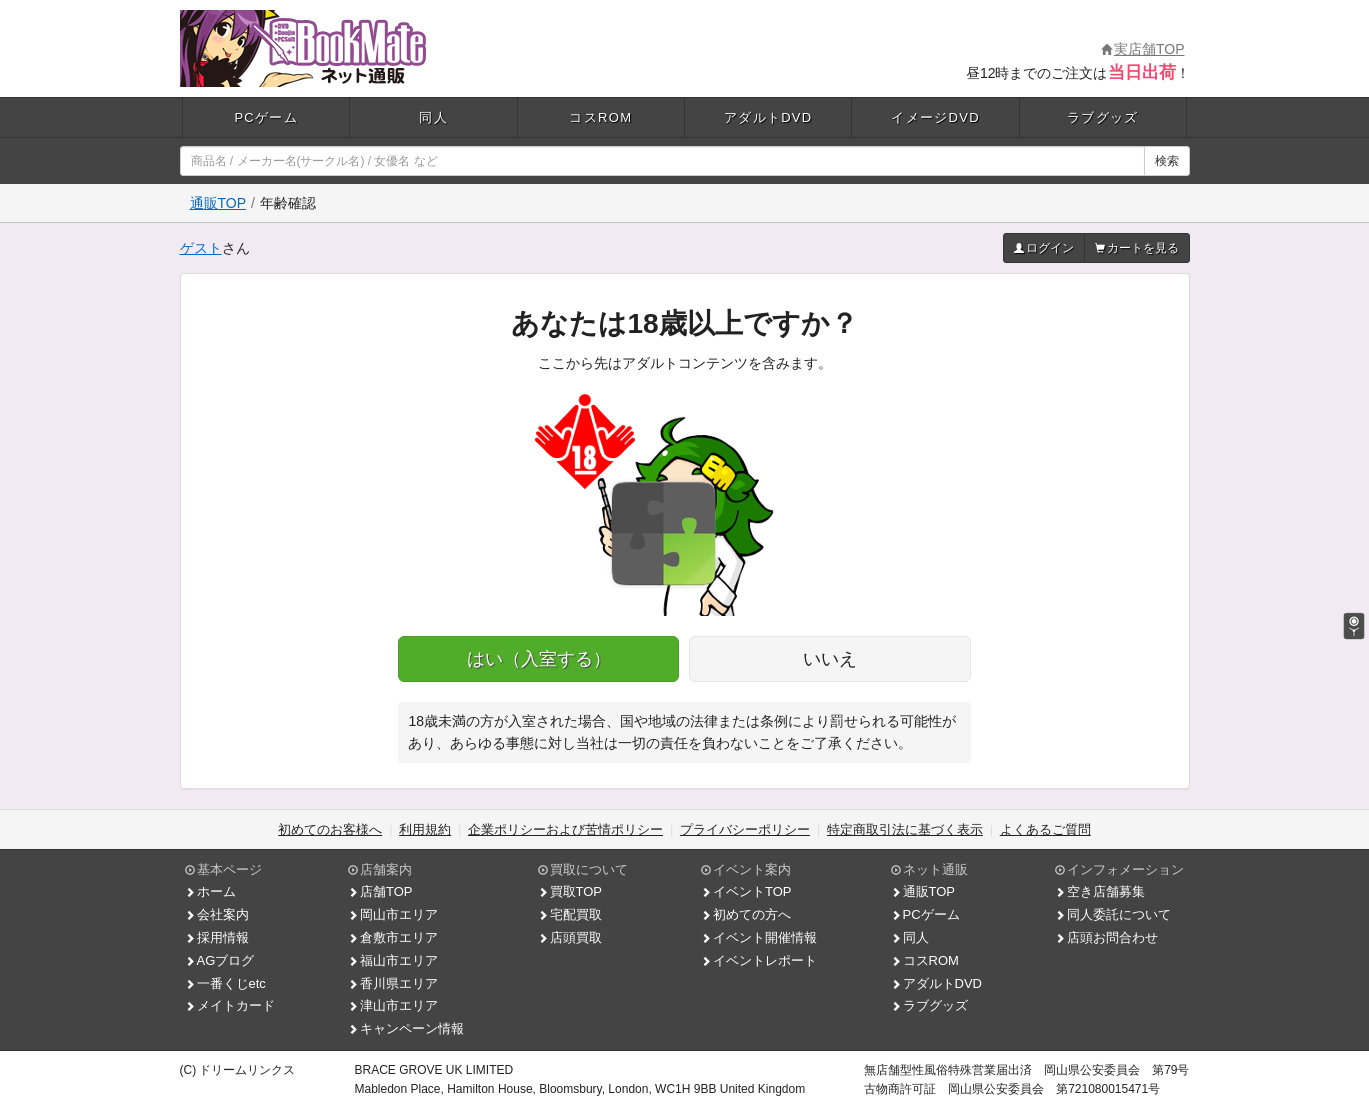 Image resolution: width=1369 pixels, height=1109 pixels. What do you see at coordinates (1354, 626) in the screenshot?
I see `open déjà dup backup utility` at bounding box center [1354, 626].